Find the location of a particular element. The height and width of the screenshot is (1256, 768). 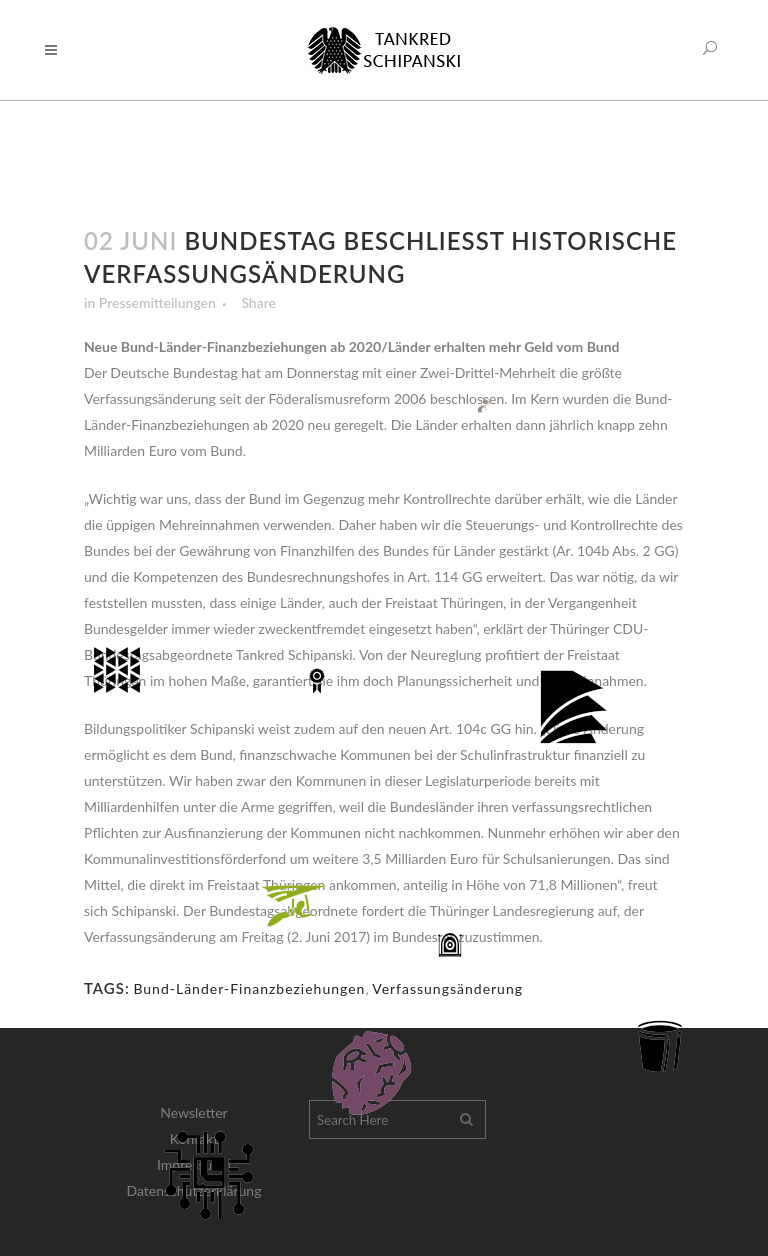

represents space debris or asteroid in a game interface is located at coordinates (369, 1072).